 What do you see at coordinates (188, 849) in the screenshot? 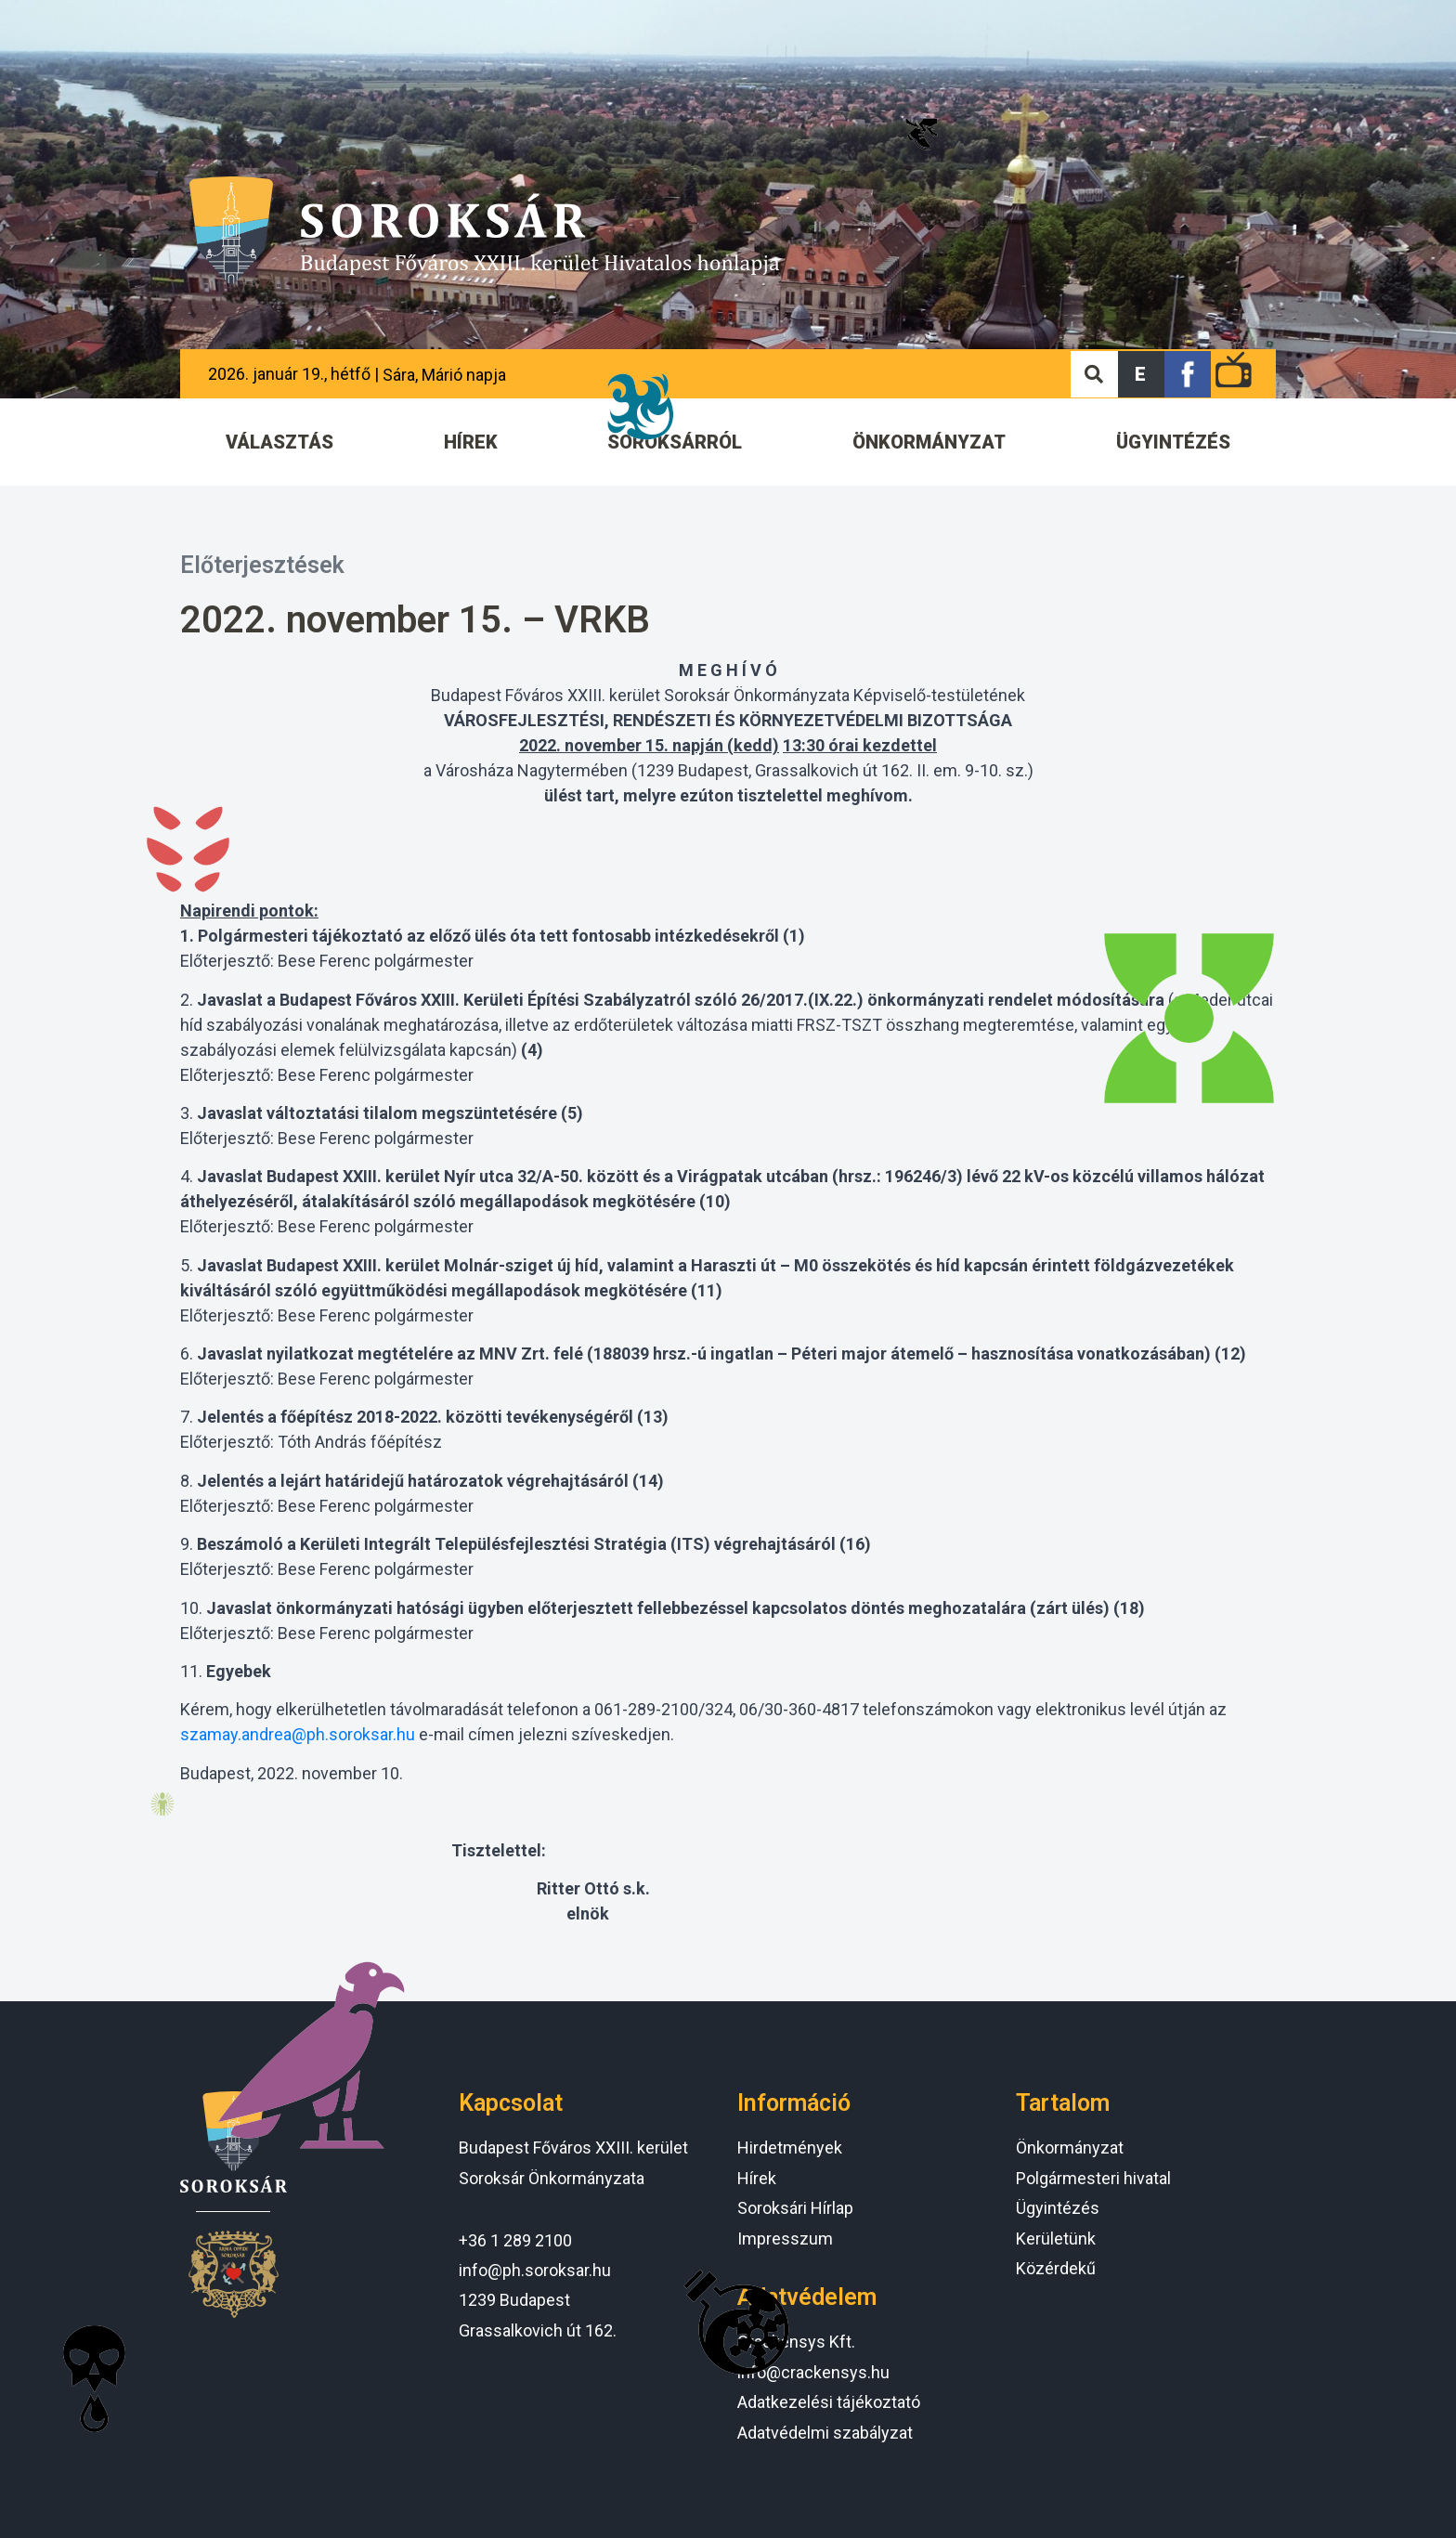
I see `activate hunter vision or tracking mode` at bounding box center [188, 849].